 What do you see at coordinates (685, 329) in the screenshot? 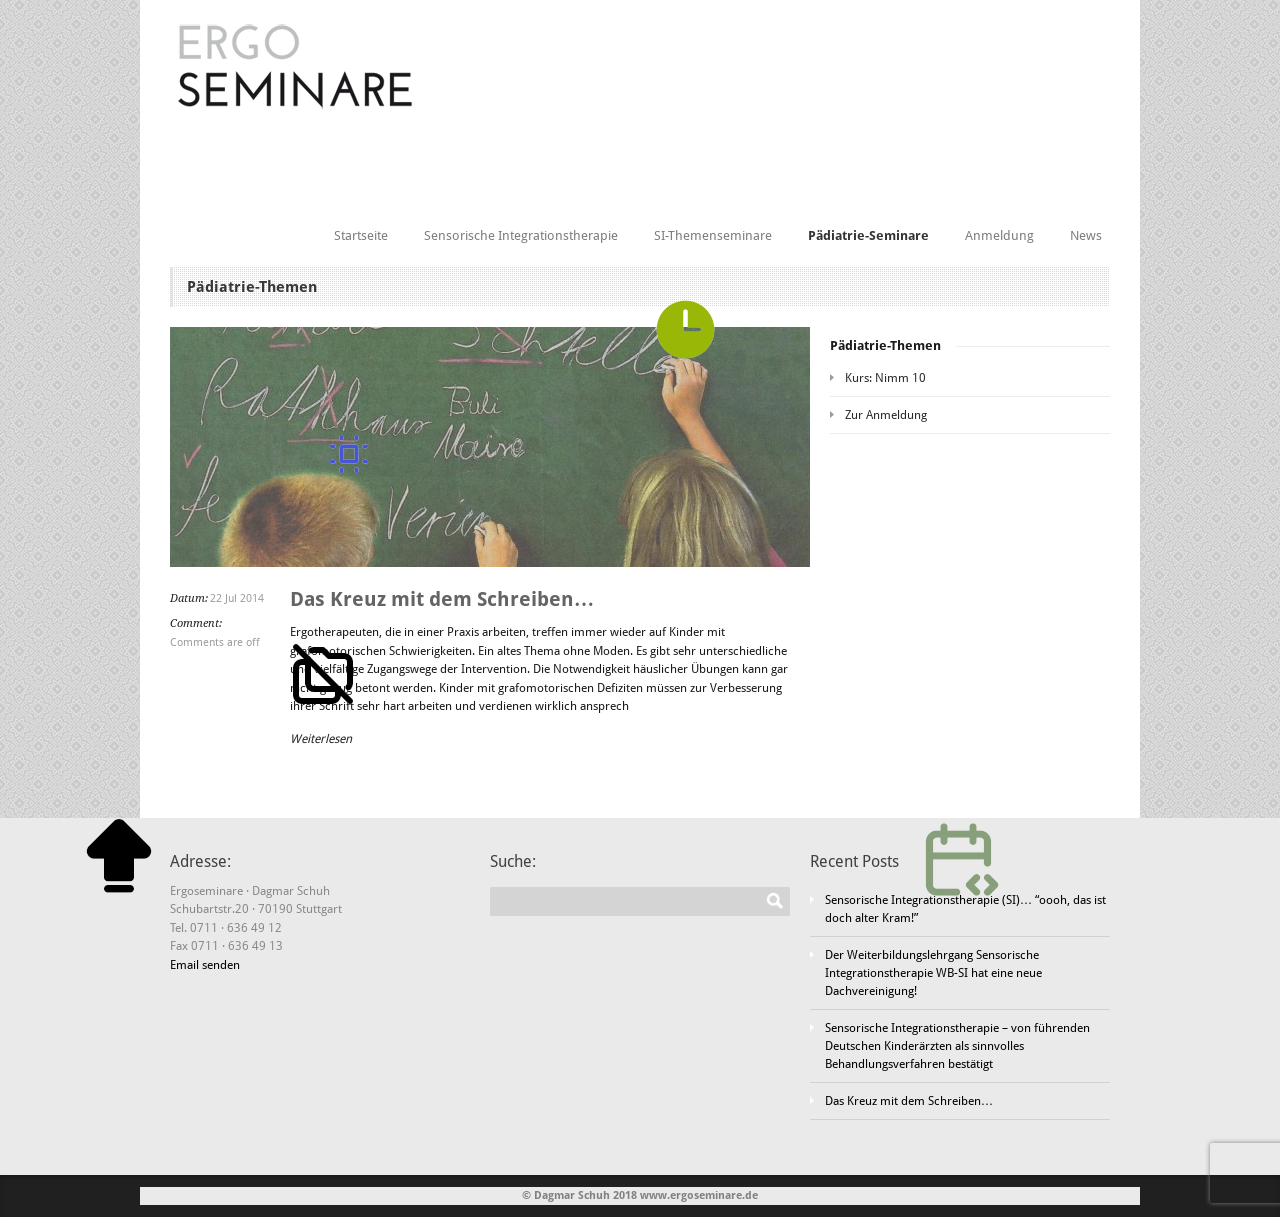
I see `view current time` at bounding box center [685, 329].